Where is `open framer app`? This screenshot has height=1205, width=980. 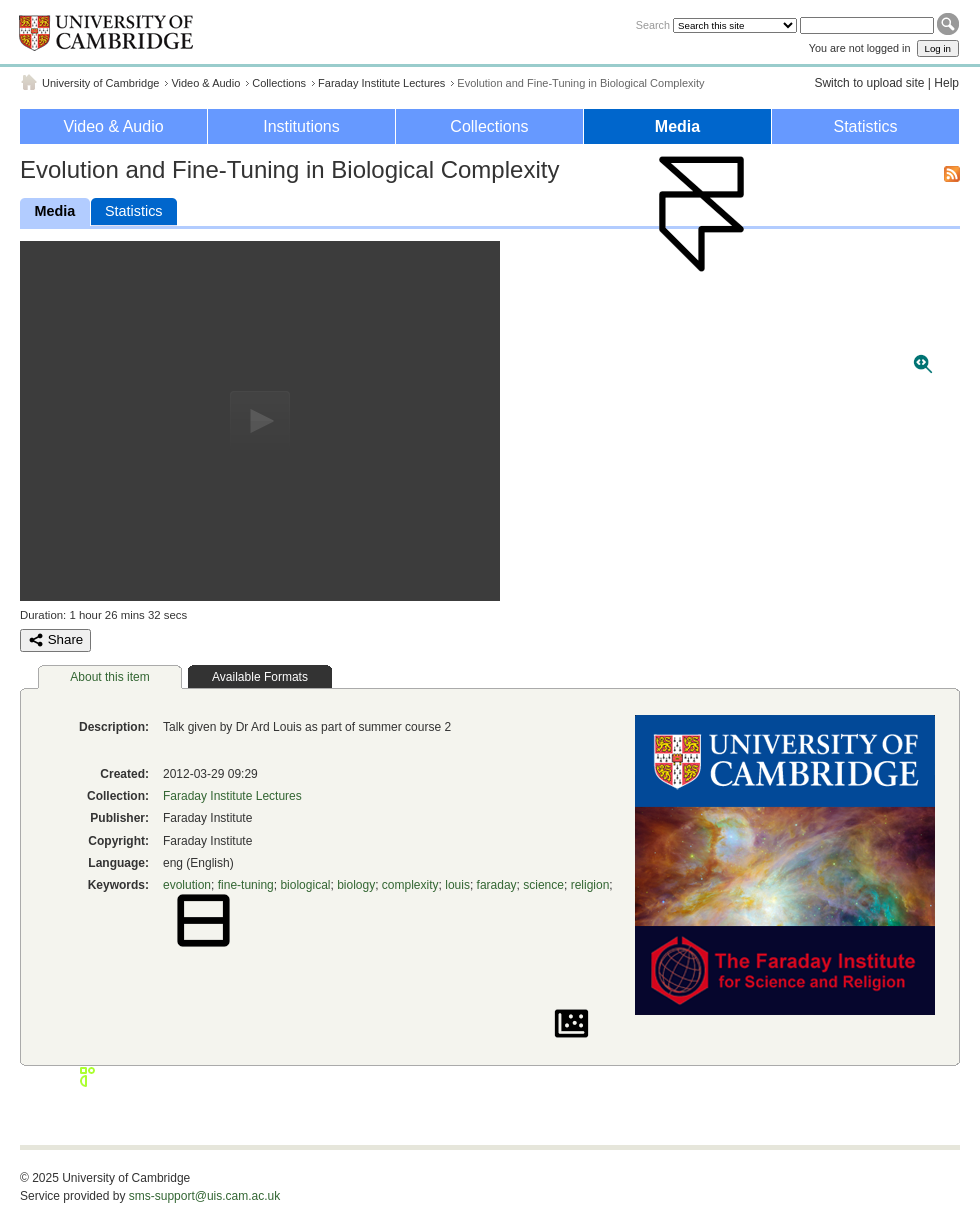
open framer app is located at coordinates (701, 207).